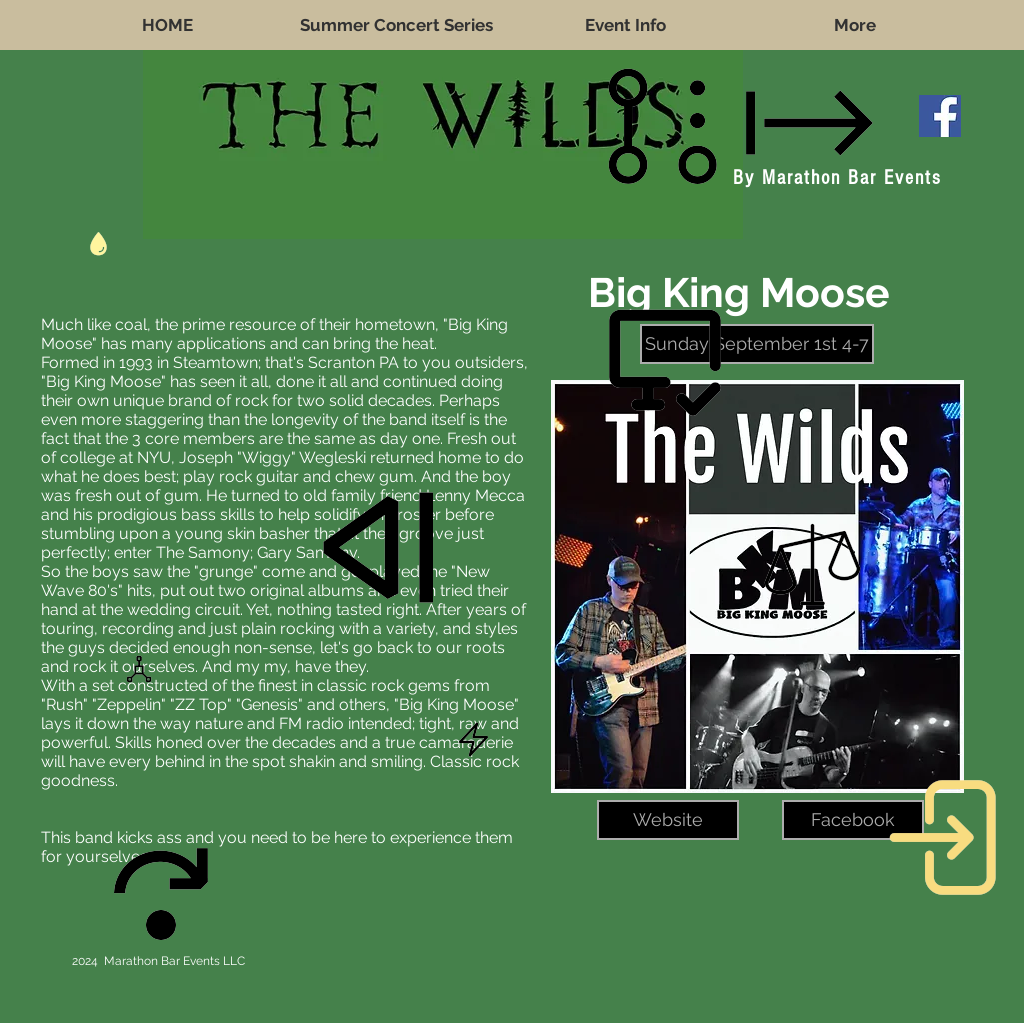  I want to click on compare items or options, so click(812, 564).